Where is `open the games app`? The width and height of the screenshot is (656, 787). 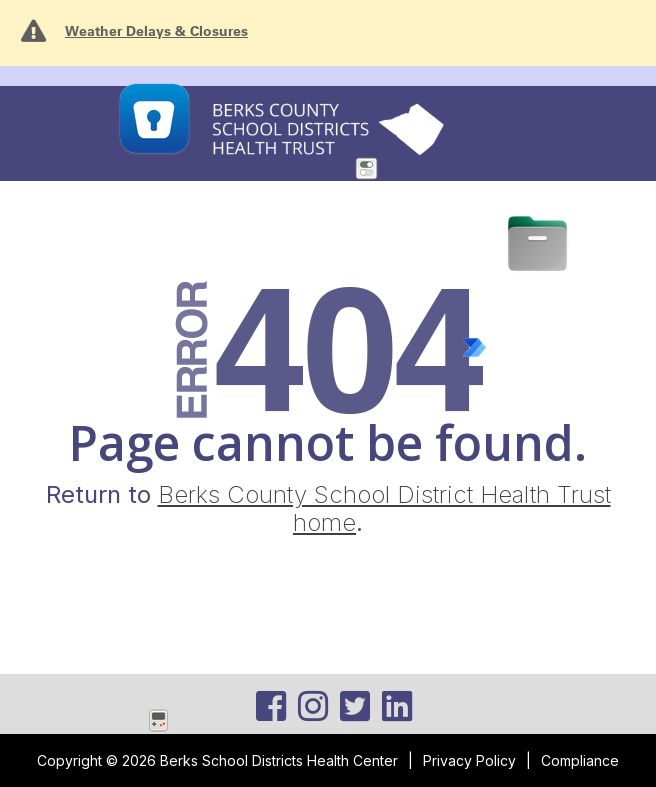 open the games app is located at coordinates (158, 720).